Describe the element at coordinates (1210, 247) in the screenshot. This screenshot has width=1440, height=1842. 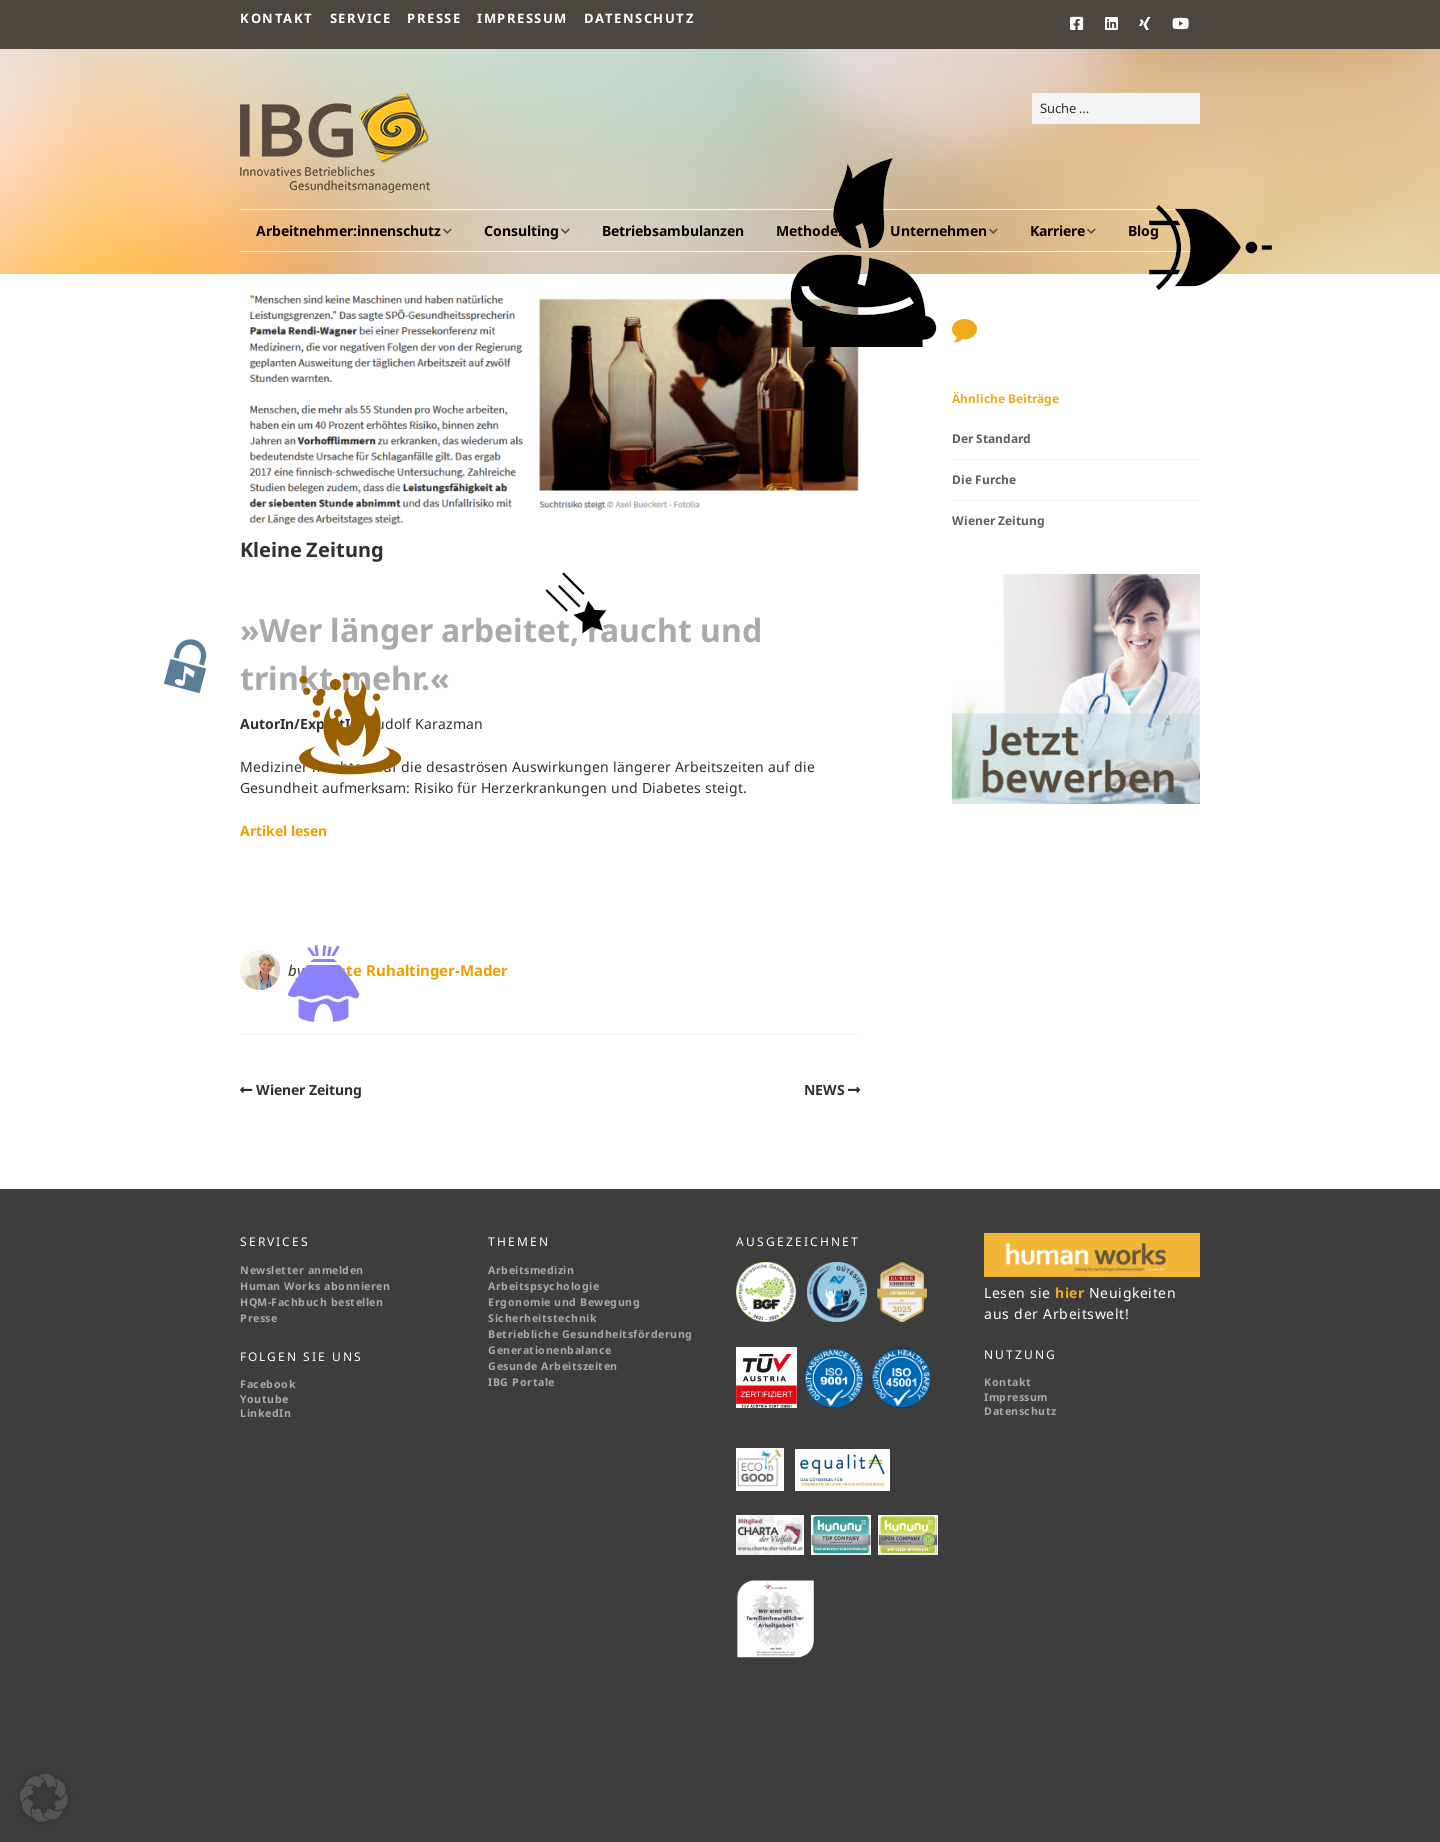
I see `XNOR logic gate symbol in circuit design tool` at that location.